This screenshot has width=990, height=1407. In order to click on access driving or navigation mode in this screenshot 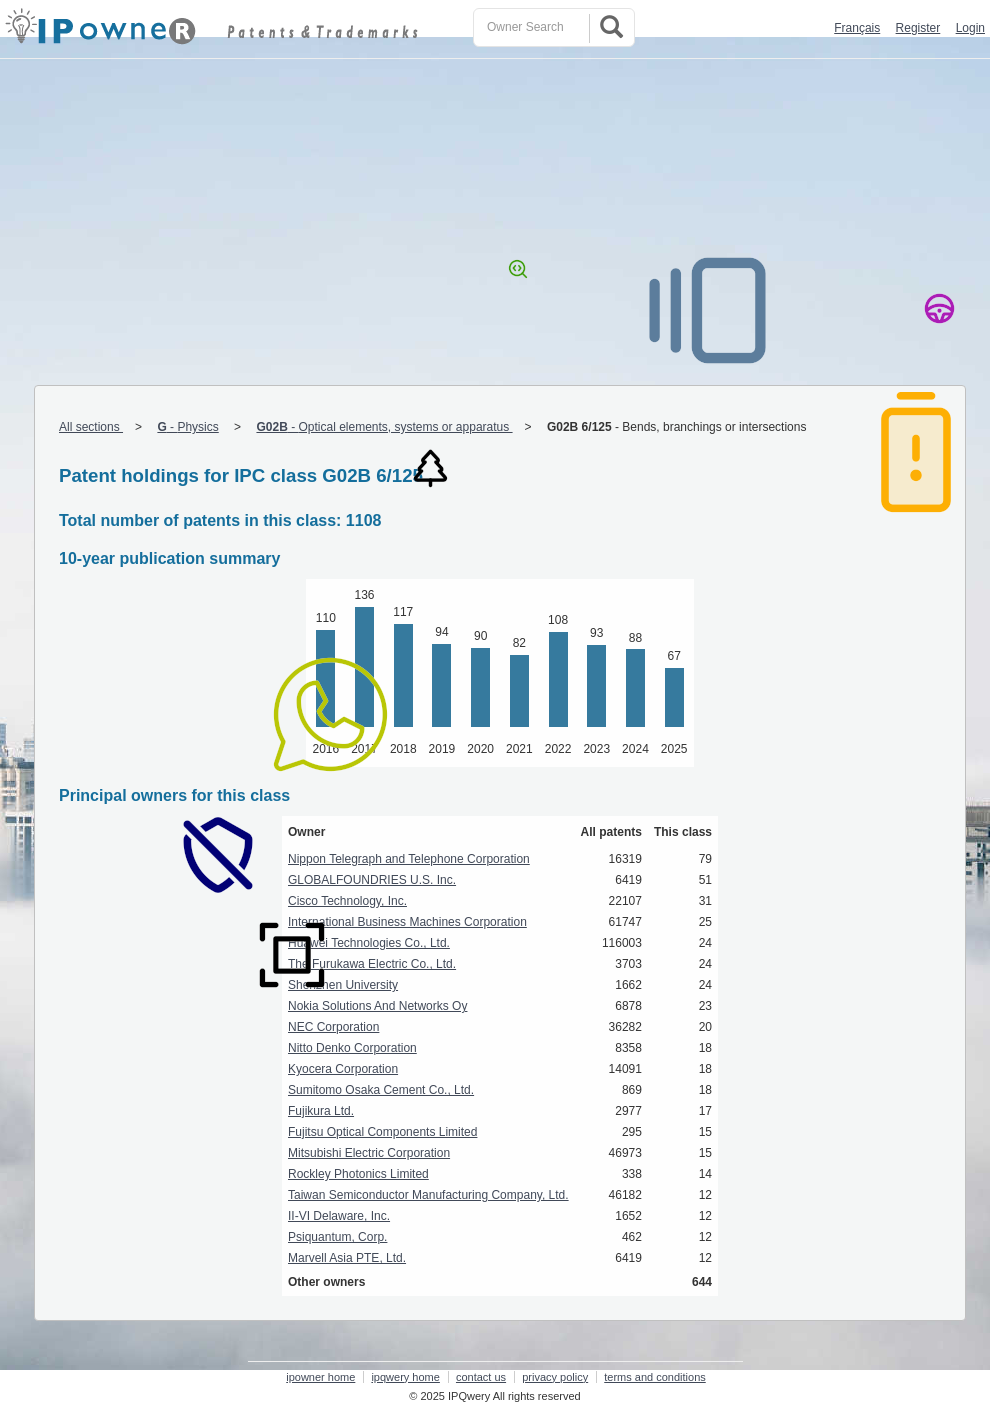, I will do `click(939, 308)`.